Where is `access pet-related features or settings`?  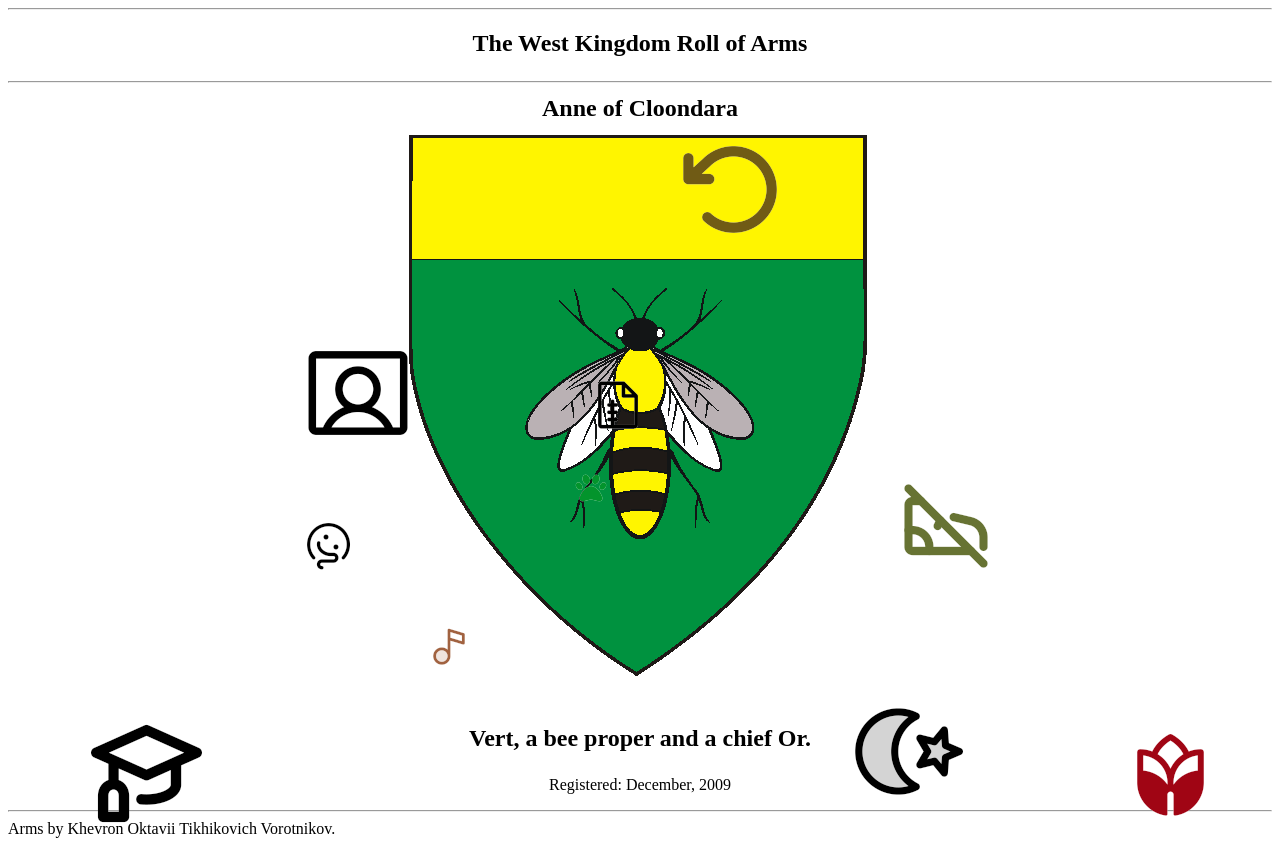
access pet-related features or settings is located at coordinates (591, 488).